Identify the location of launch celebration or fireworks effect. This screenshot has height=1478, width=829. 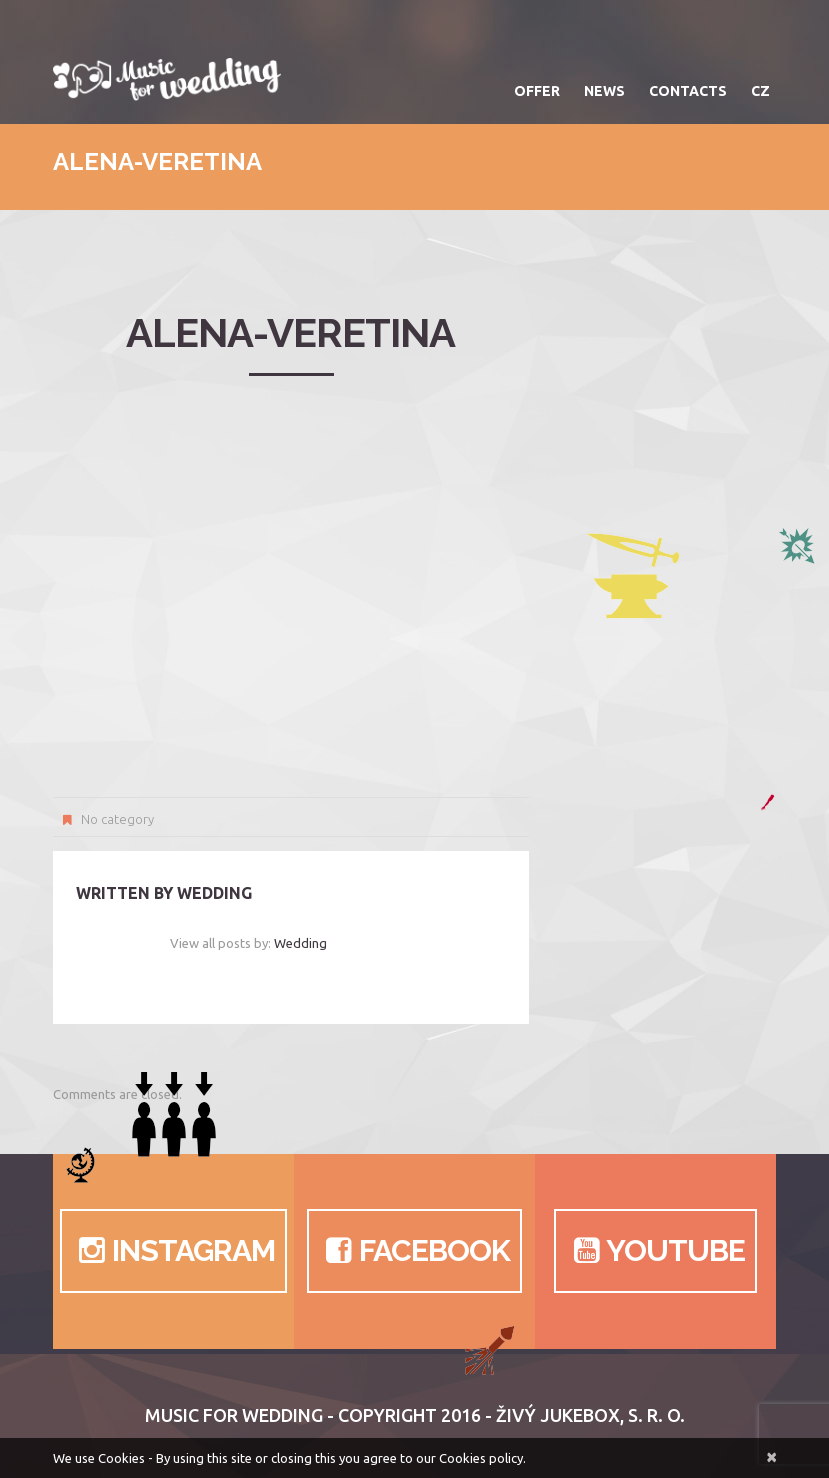
(490, 1349).